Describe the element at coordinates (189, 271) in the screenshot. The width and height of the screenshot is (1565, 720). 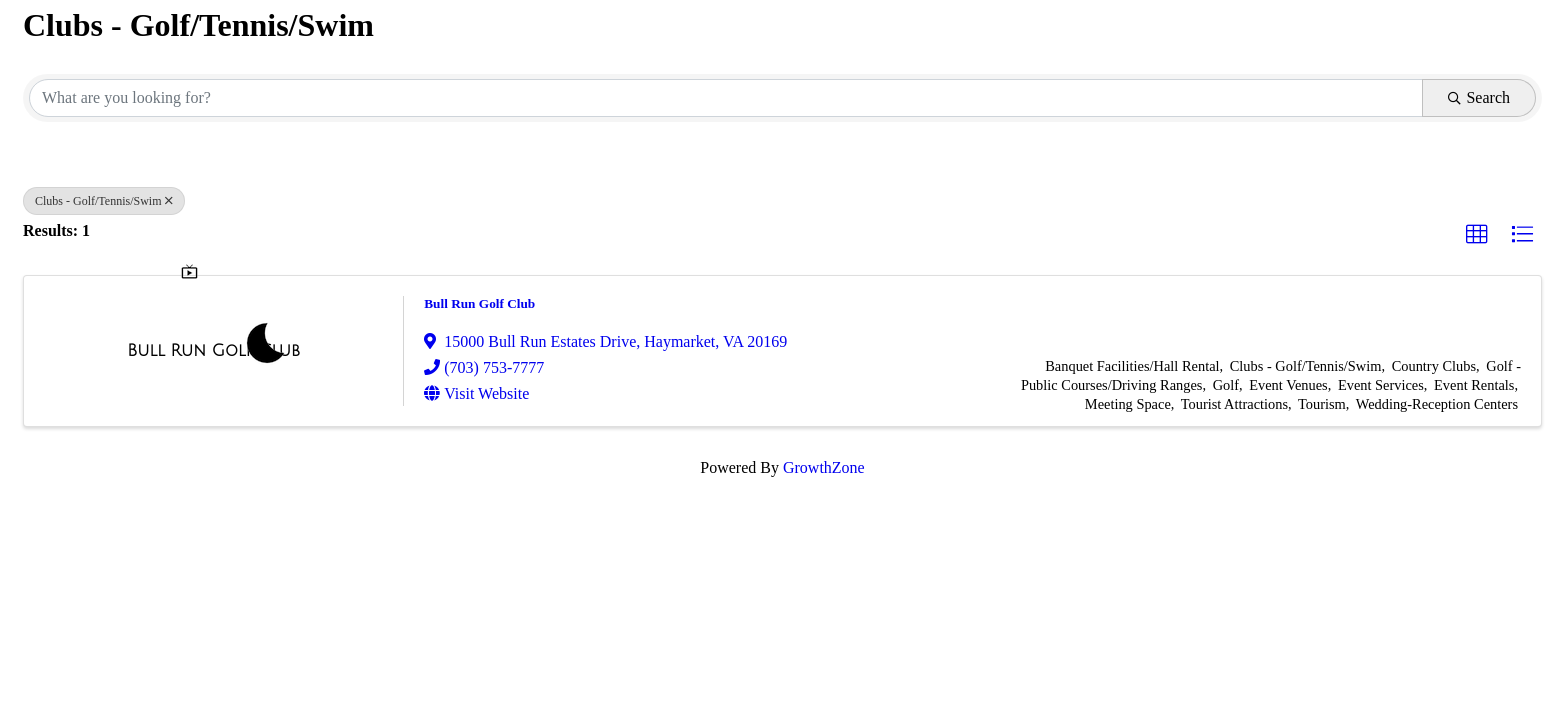
I see `watch live television or streaming content` at that location.